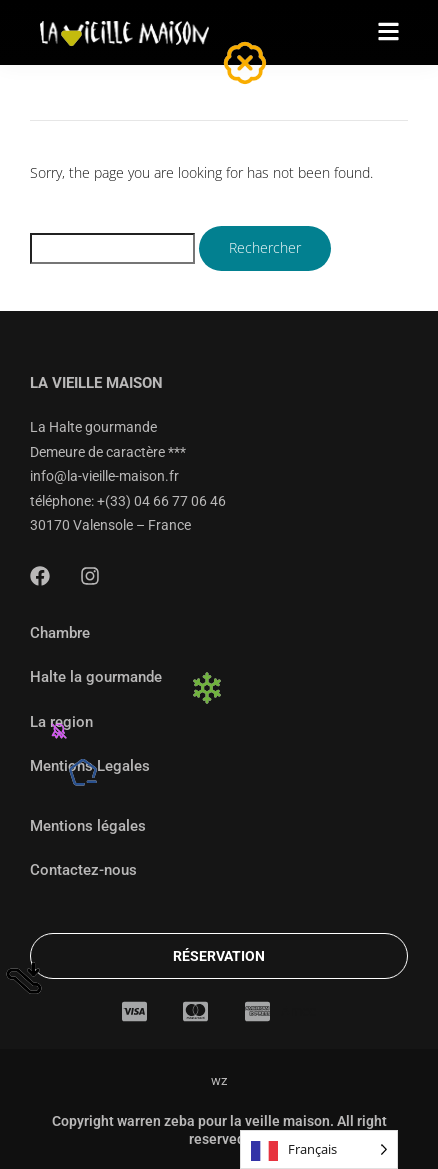  I want to click on expand dropdown menu, so click(71, 37).